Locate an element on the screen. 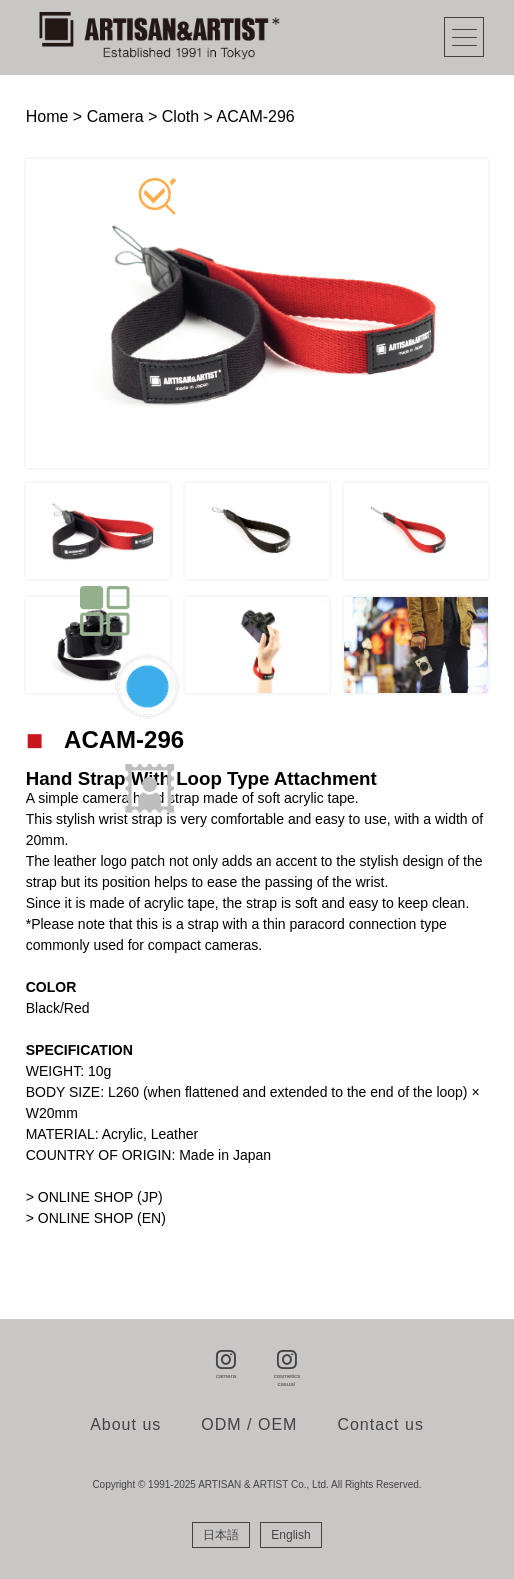 The image size is (514, 1579). send mail or compose a new message is located at coordinates (148, 790).